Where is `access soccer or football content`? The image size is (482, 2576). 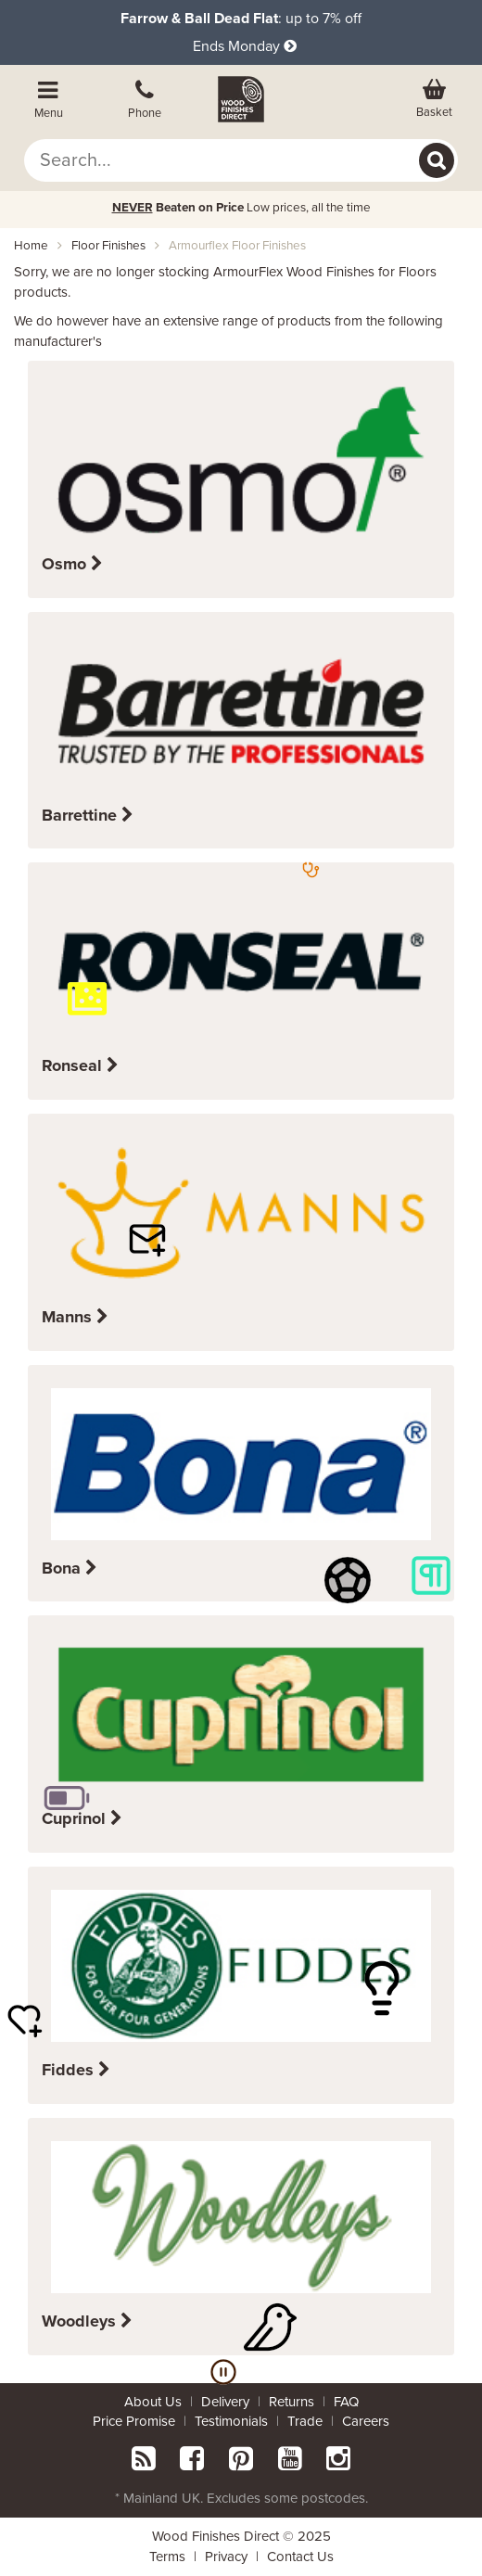 access soccer or football content is located at coordinates (348, 1580).